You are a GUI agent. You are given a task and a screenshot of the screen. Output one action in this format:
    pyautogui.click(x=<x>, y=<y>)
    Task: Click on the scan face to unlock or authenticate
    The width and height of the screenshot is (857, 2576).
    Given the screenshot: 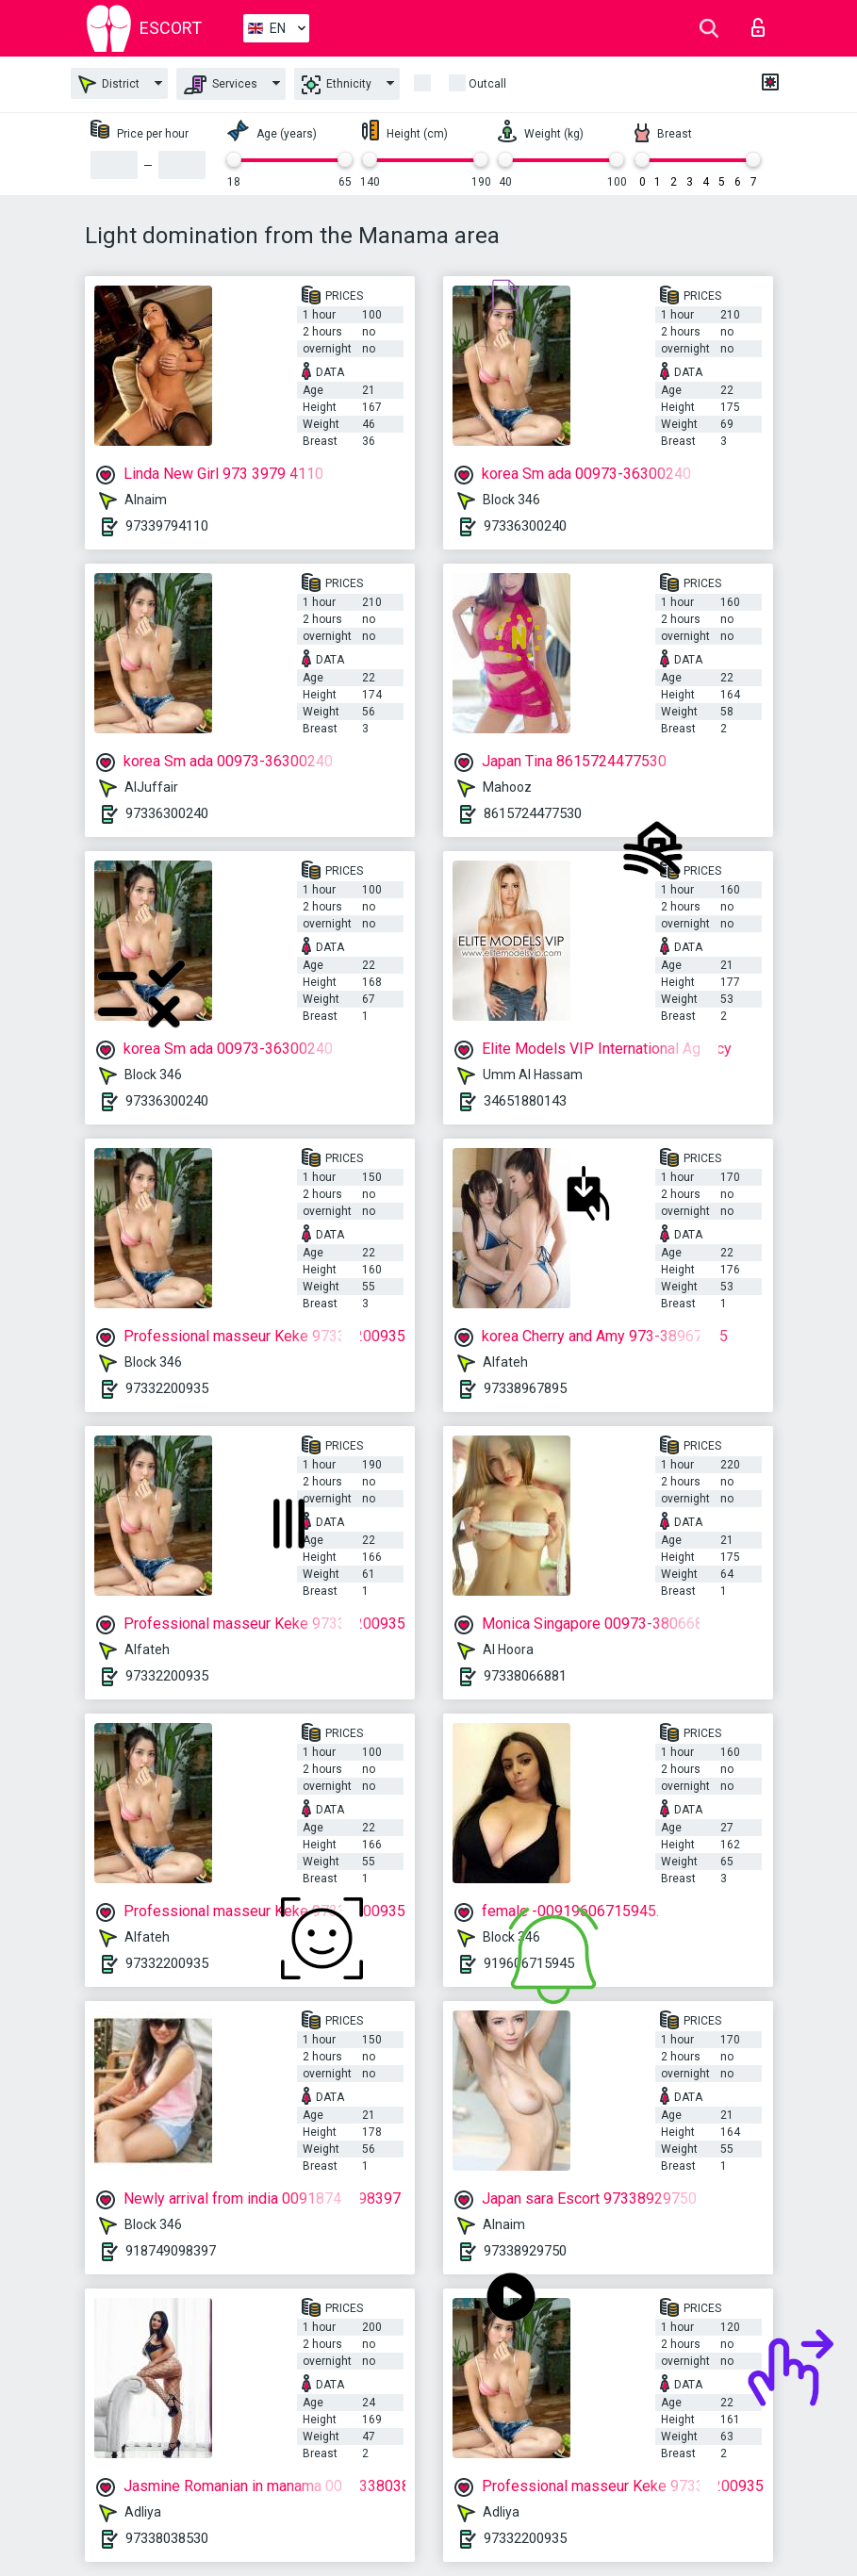 What is the action you would take?
    pyautogui.click(x=321, y=1938)
    